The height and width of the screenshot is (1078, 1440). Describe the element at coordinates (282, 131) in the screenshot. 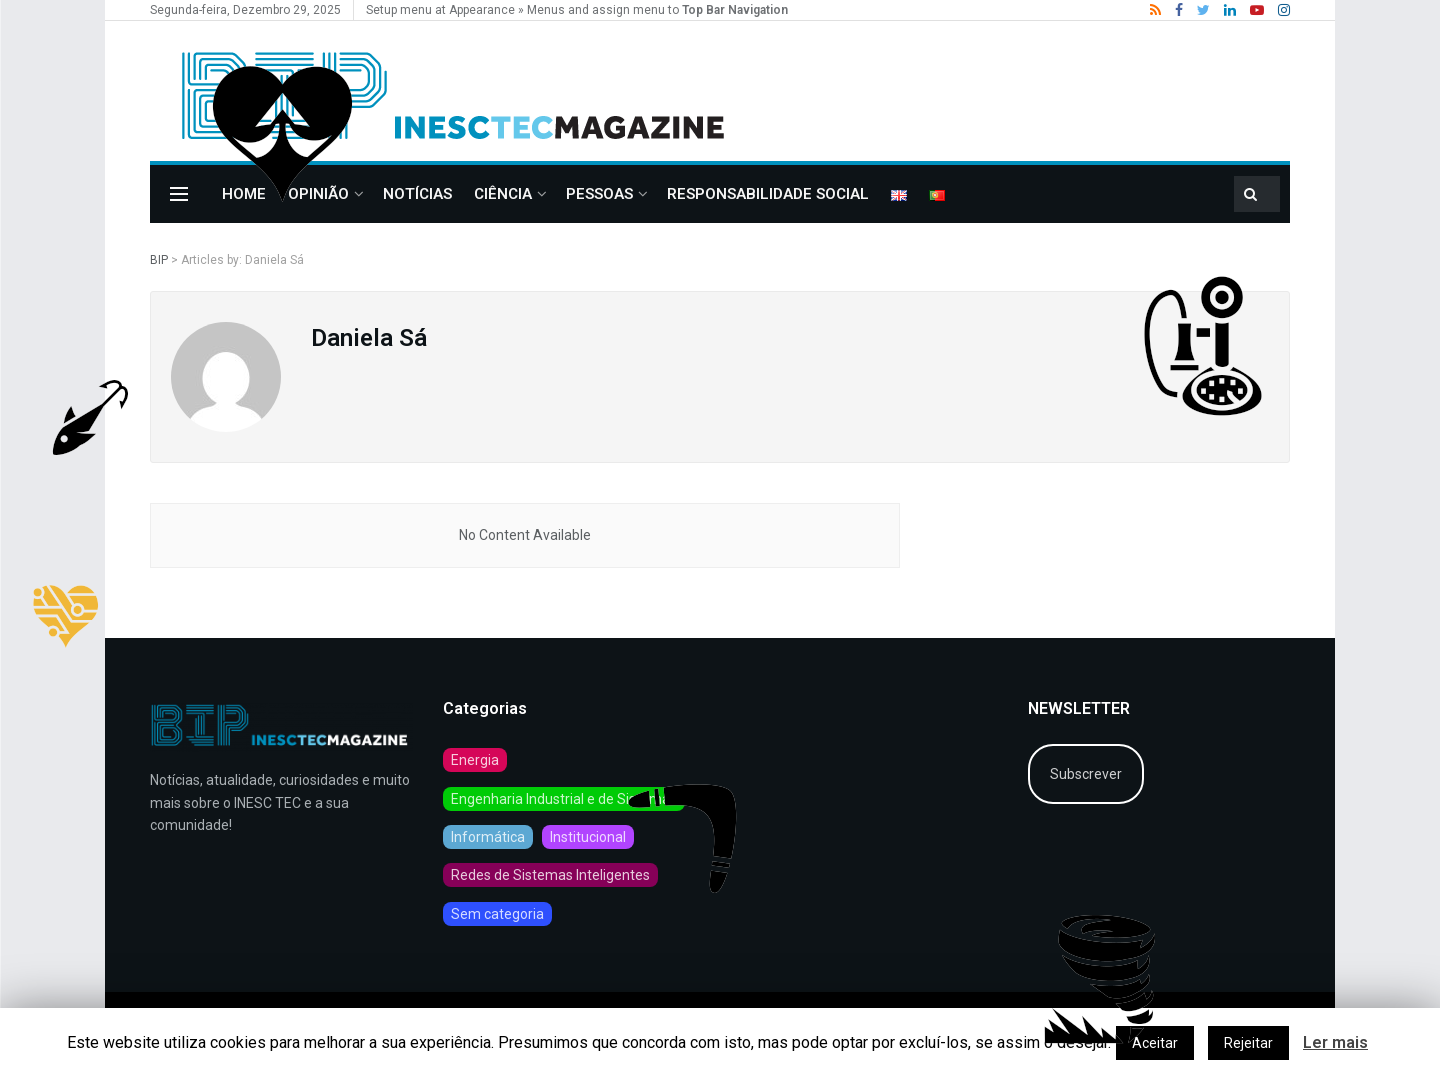

I see `select a cheerful or happy mood` at that location.